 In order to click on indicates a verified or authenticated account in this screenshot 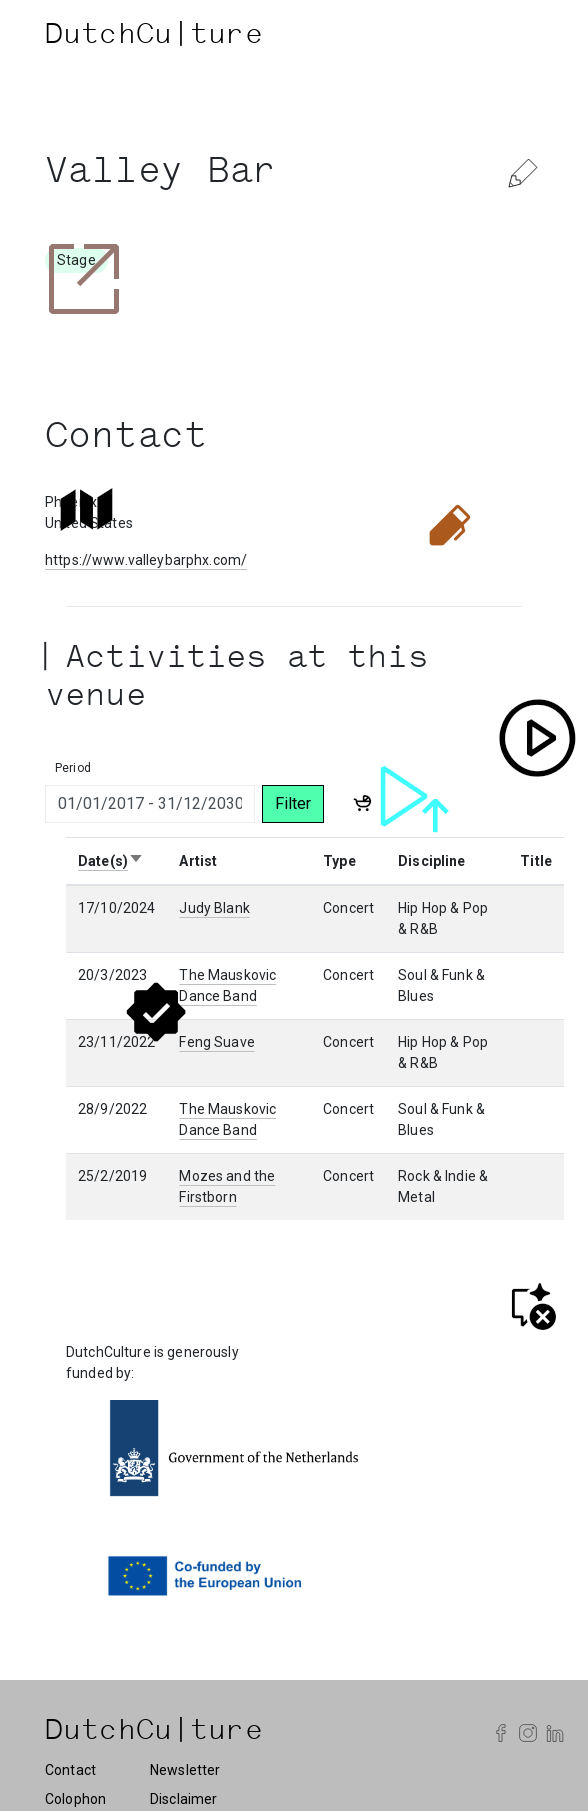, I will do `click(156, 1012)`.